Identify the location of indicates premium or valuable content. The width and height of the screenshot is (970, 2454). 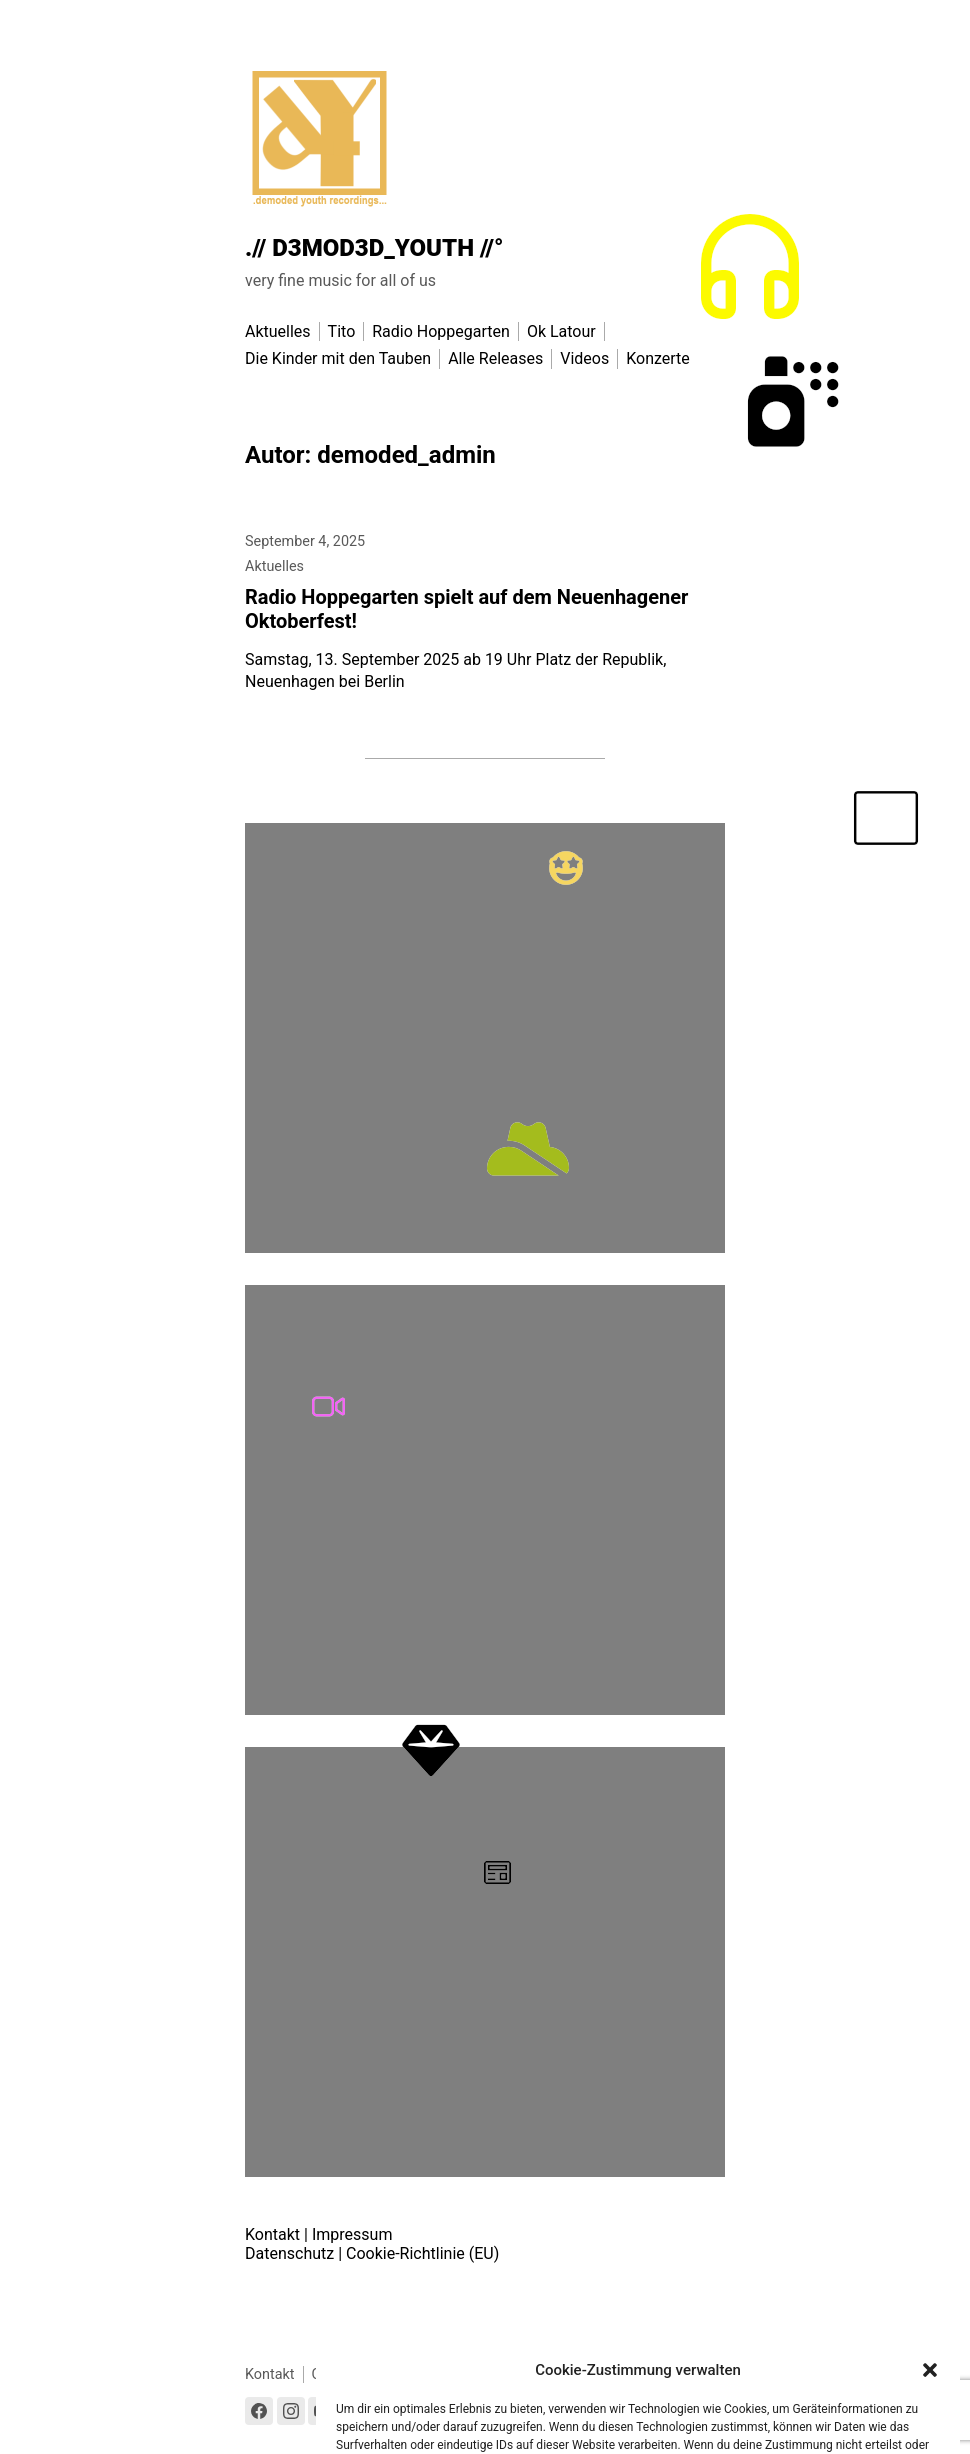
(431, 1751).